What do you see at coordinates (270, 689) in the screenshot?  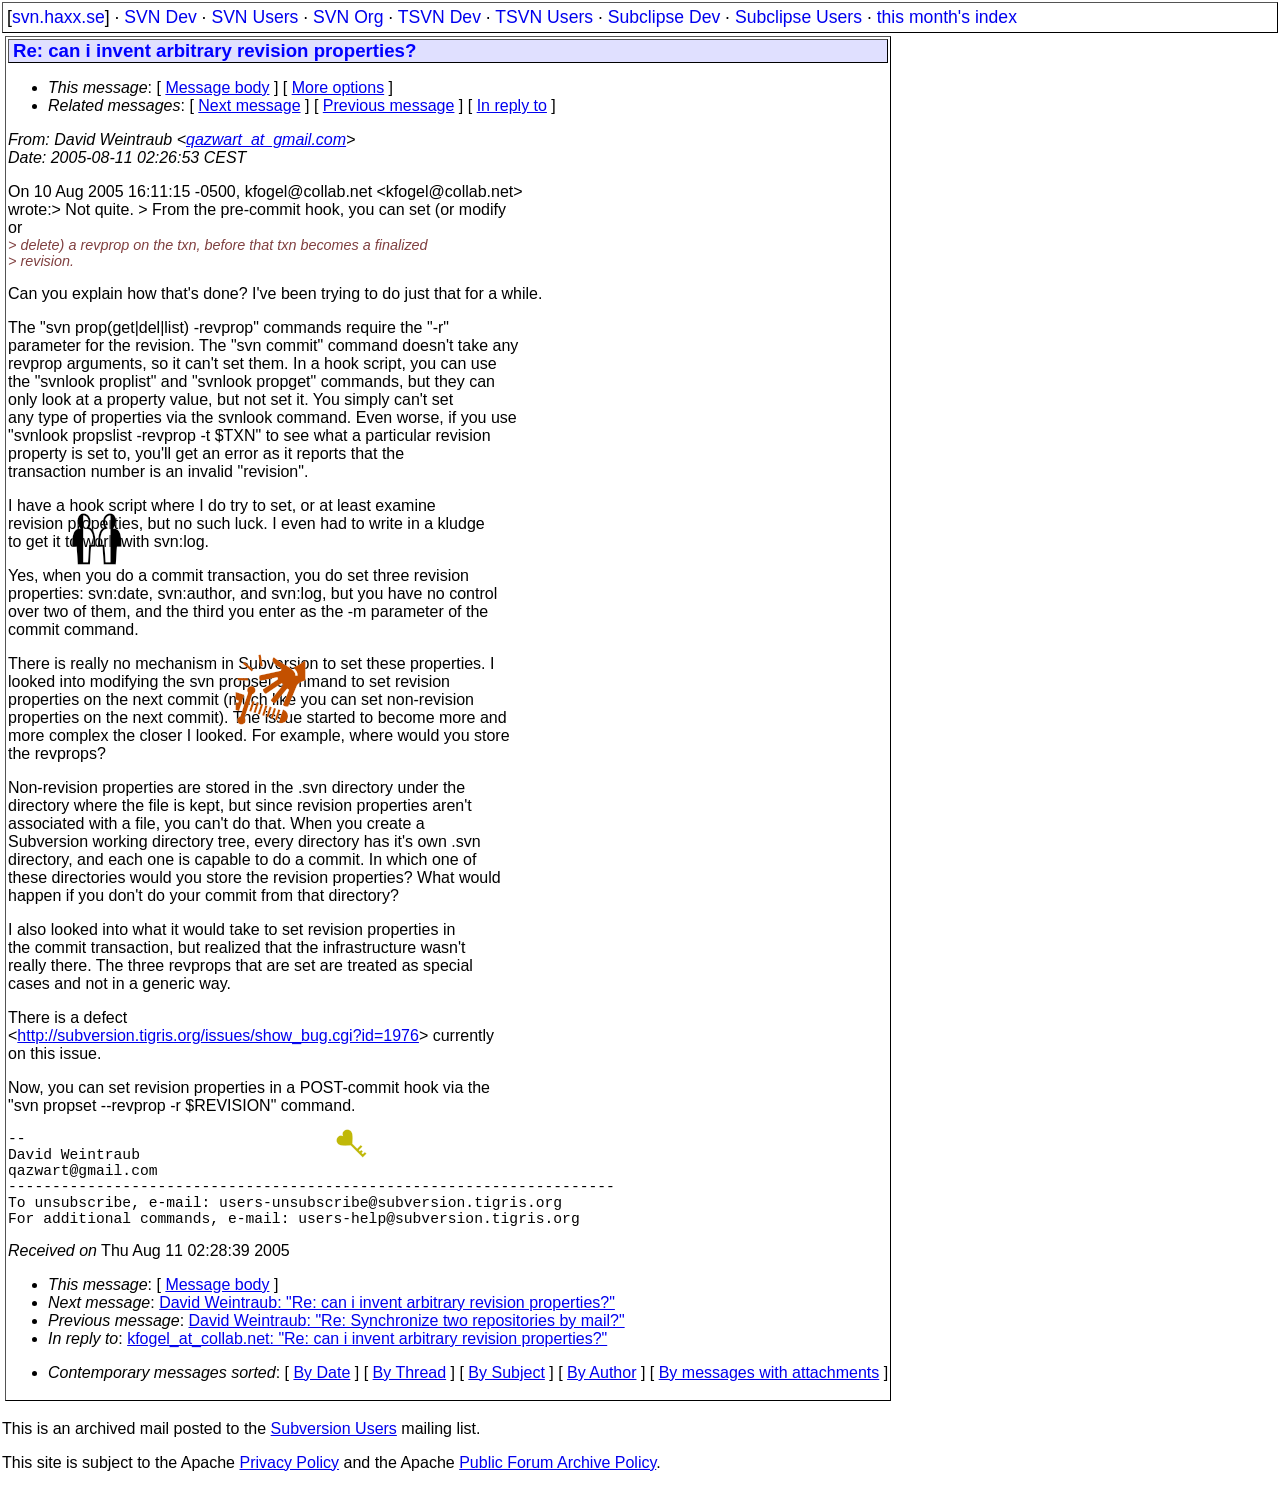 I see `drop or release current weapon` at bounding box center [270, 689].